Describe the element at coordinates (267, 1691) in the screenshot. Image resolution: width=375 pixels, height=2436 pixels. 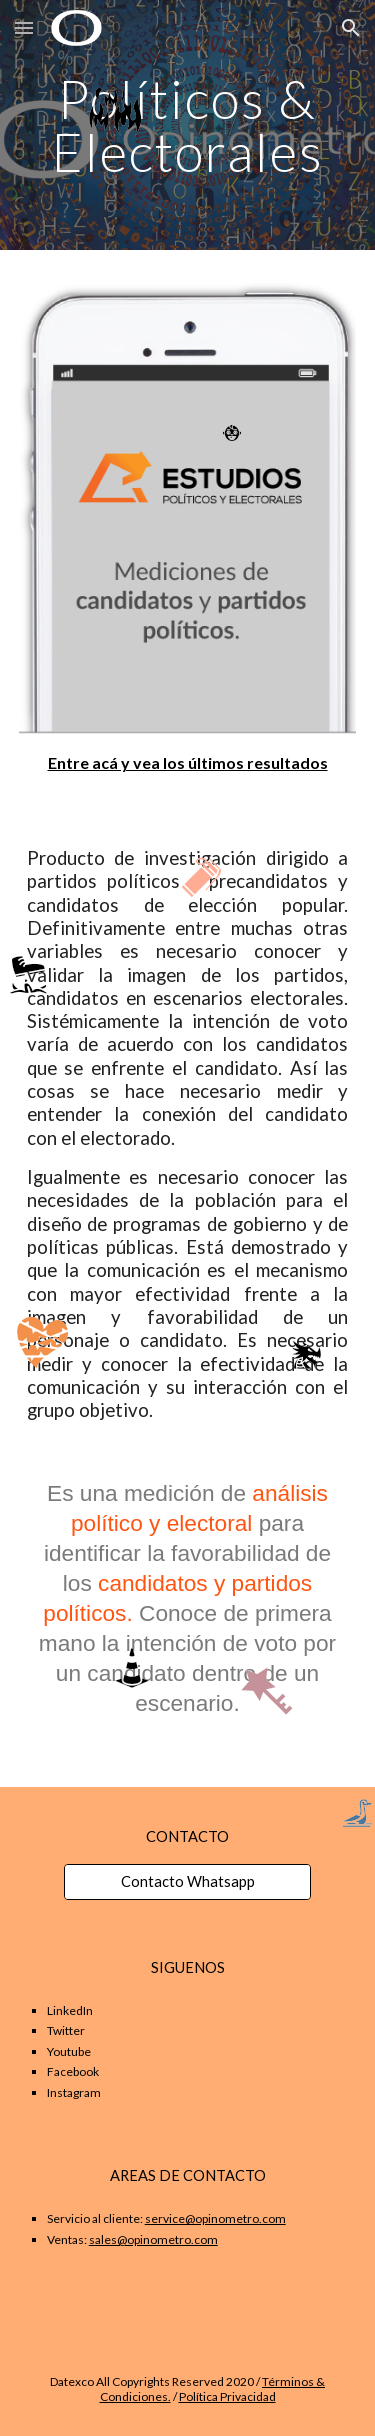
I see `unlock premium or starred content` at that location.